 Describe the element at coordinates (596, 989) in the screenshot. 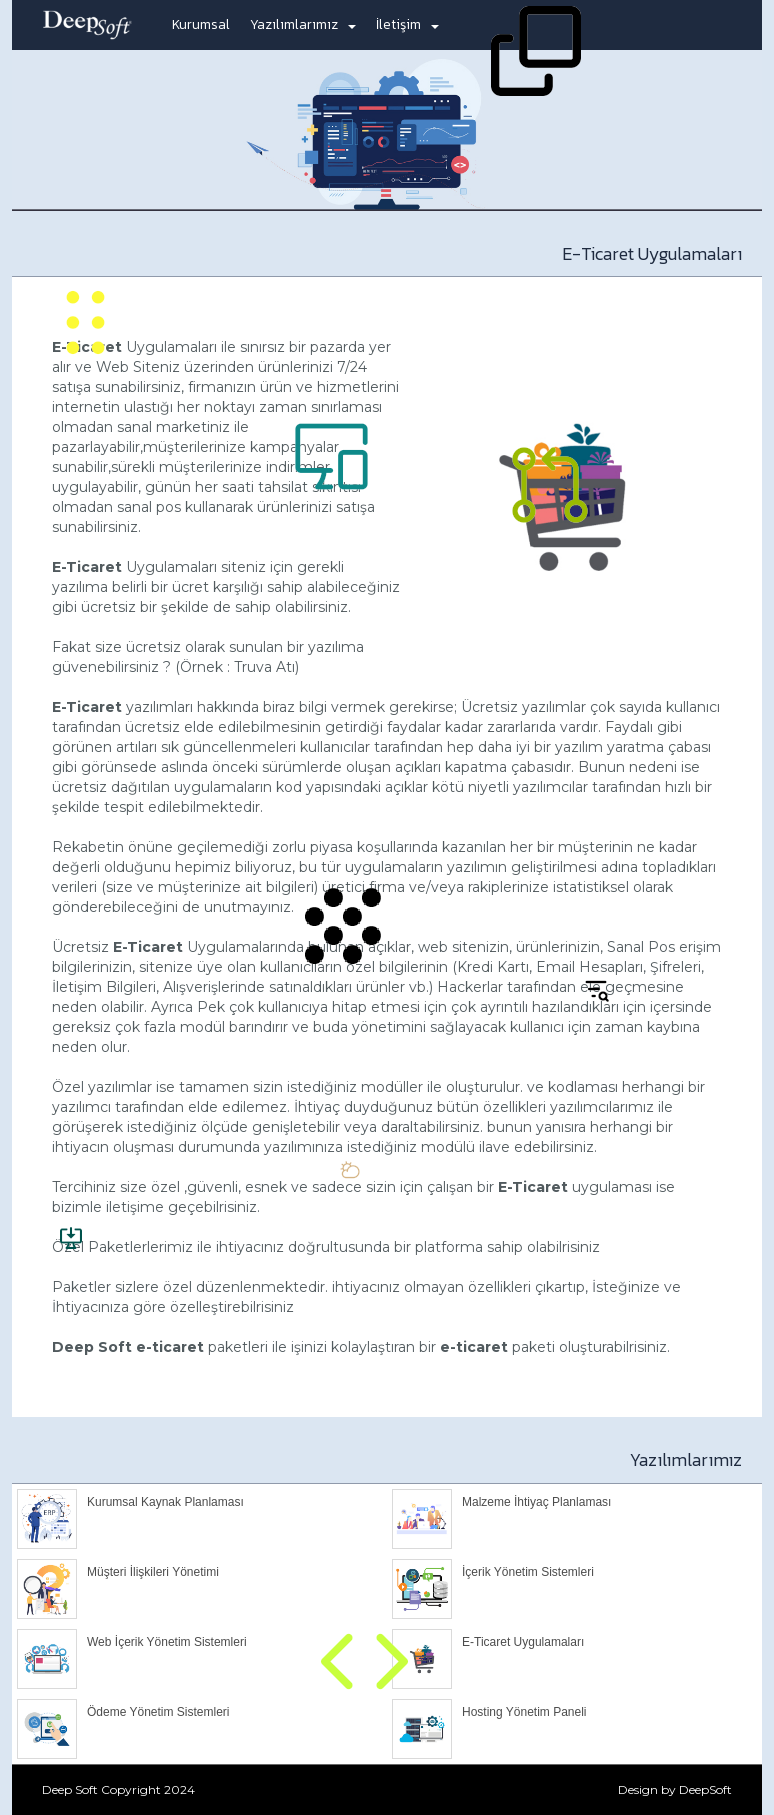

I see `search within filtered results` at that location.